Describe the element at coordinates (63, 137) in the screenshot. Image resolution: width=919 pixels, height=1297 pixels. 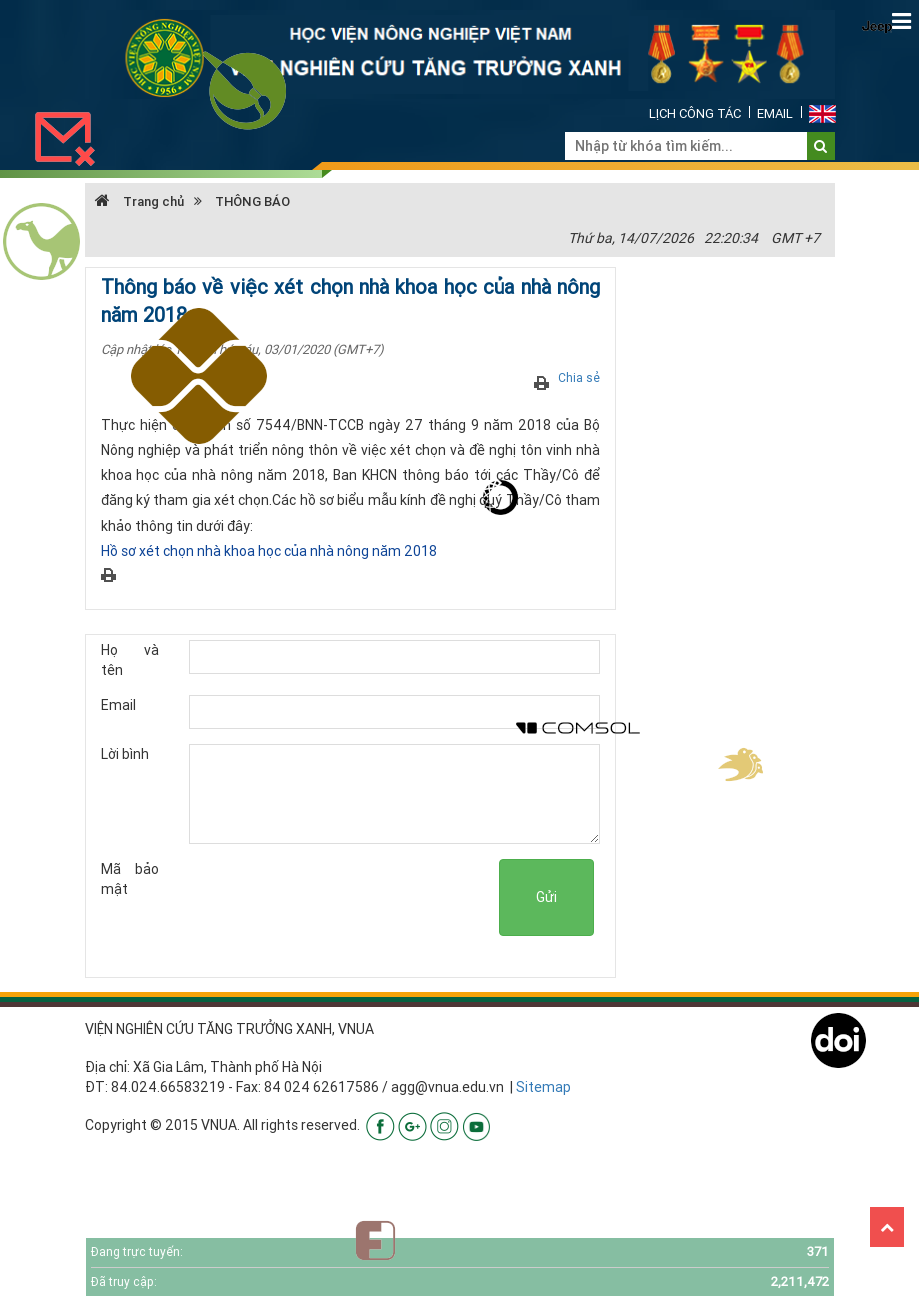
I see `close or dismiss an email` at that location.